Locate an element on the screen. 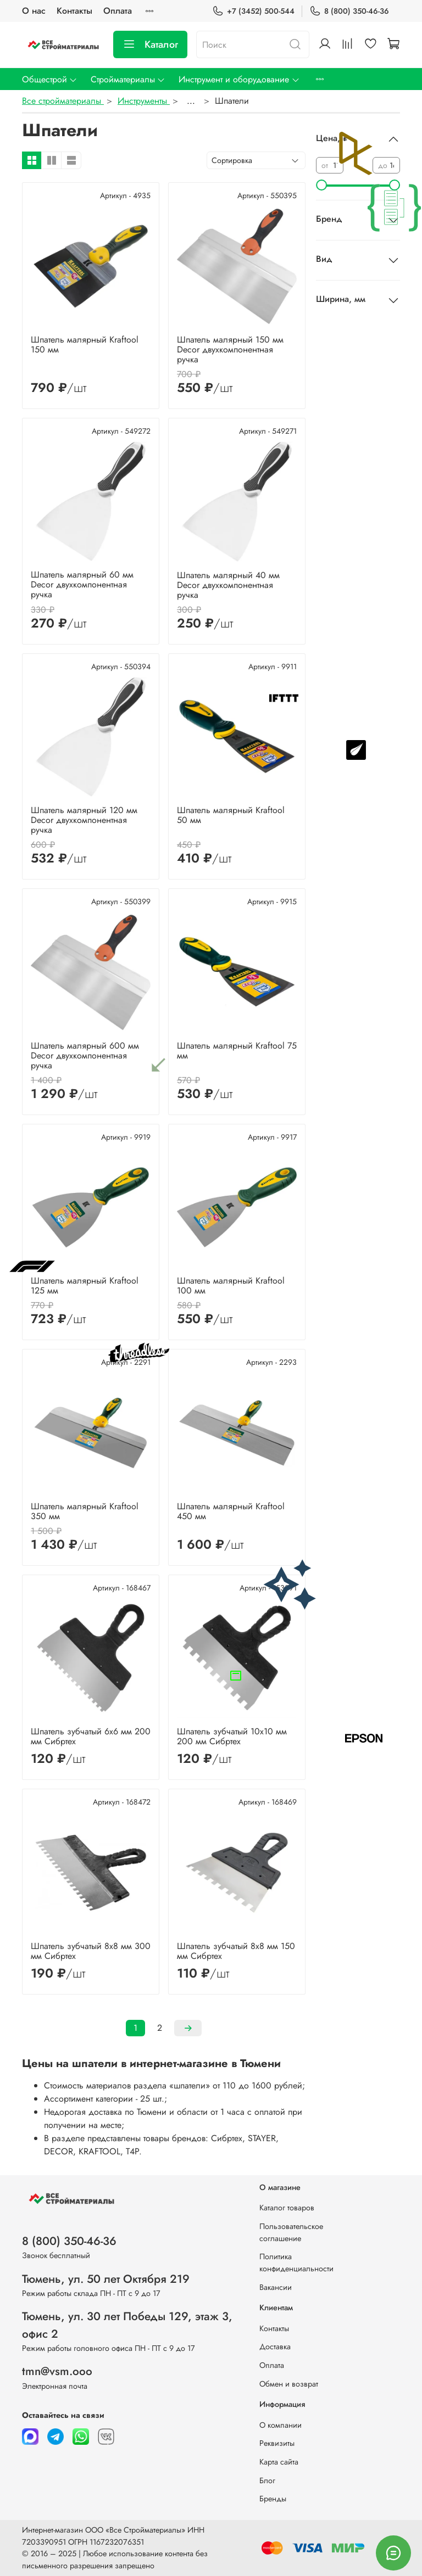  Epson brand logo is located at coordinates (364, 1738).